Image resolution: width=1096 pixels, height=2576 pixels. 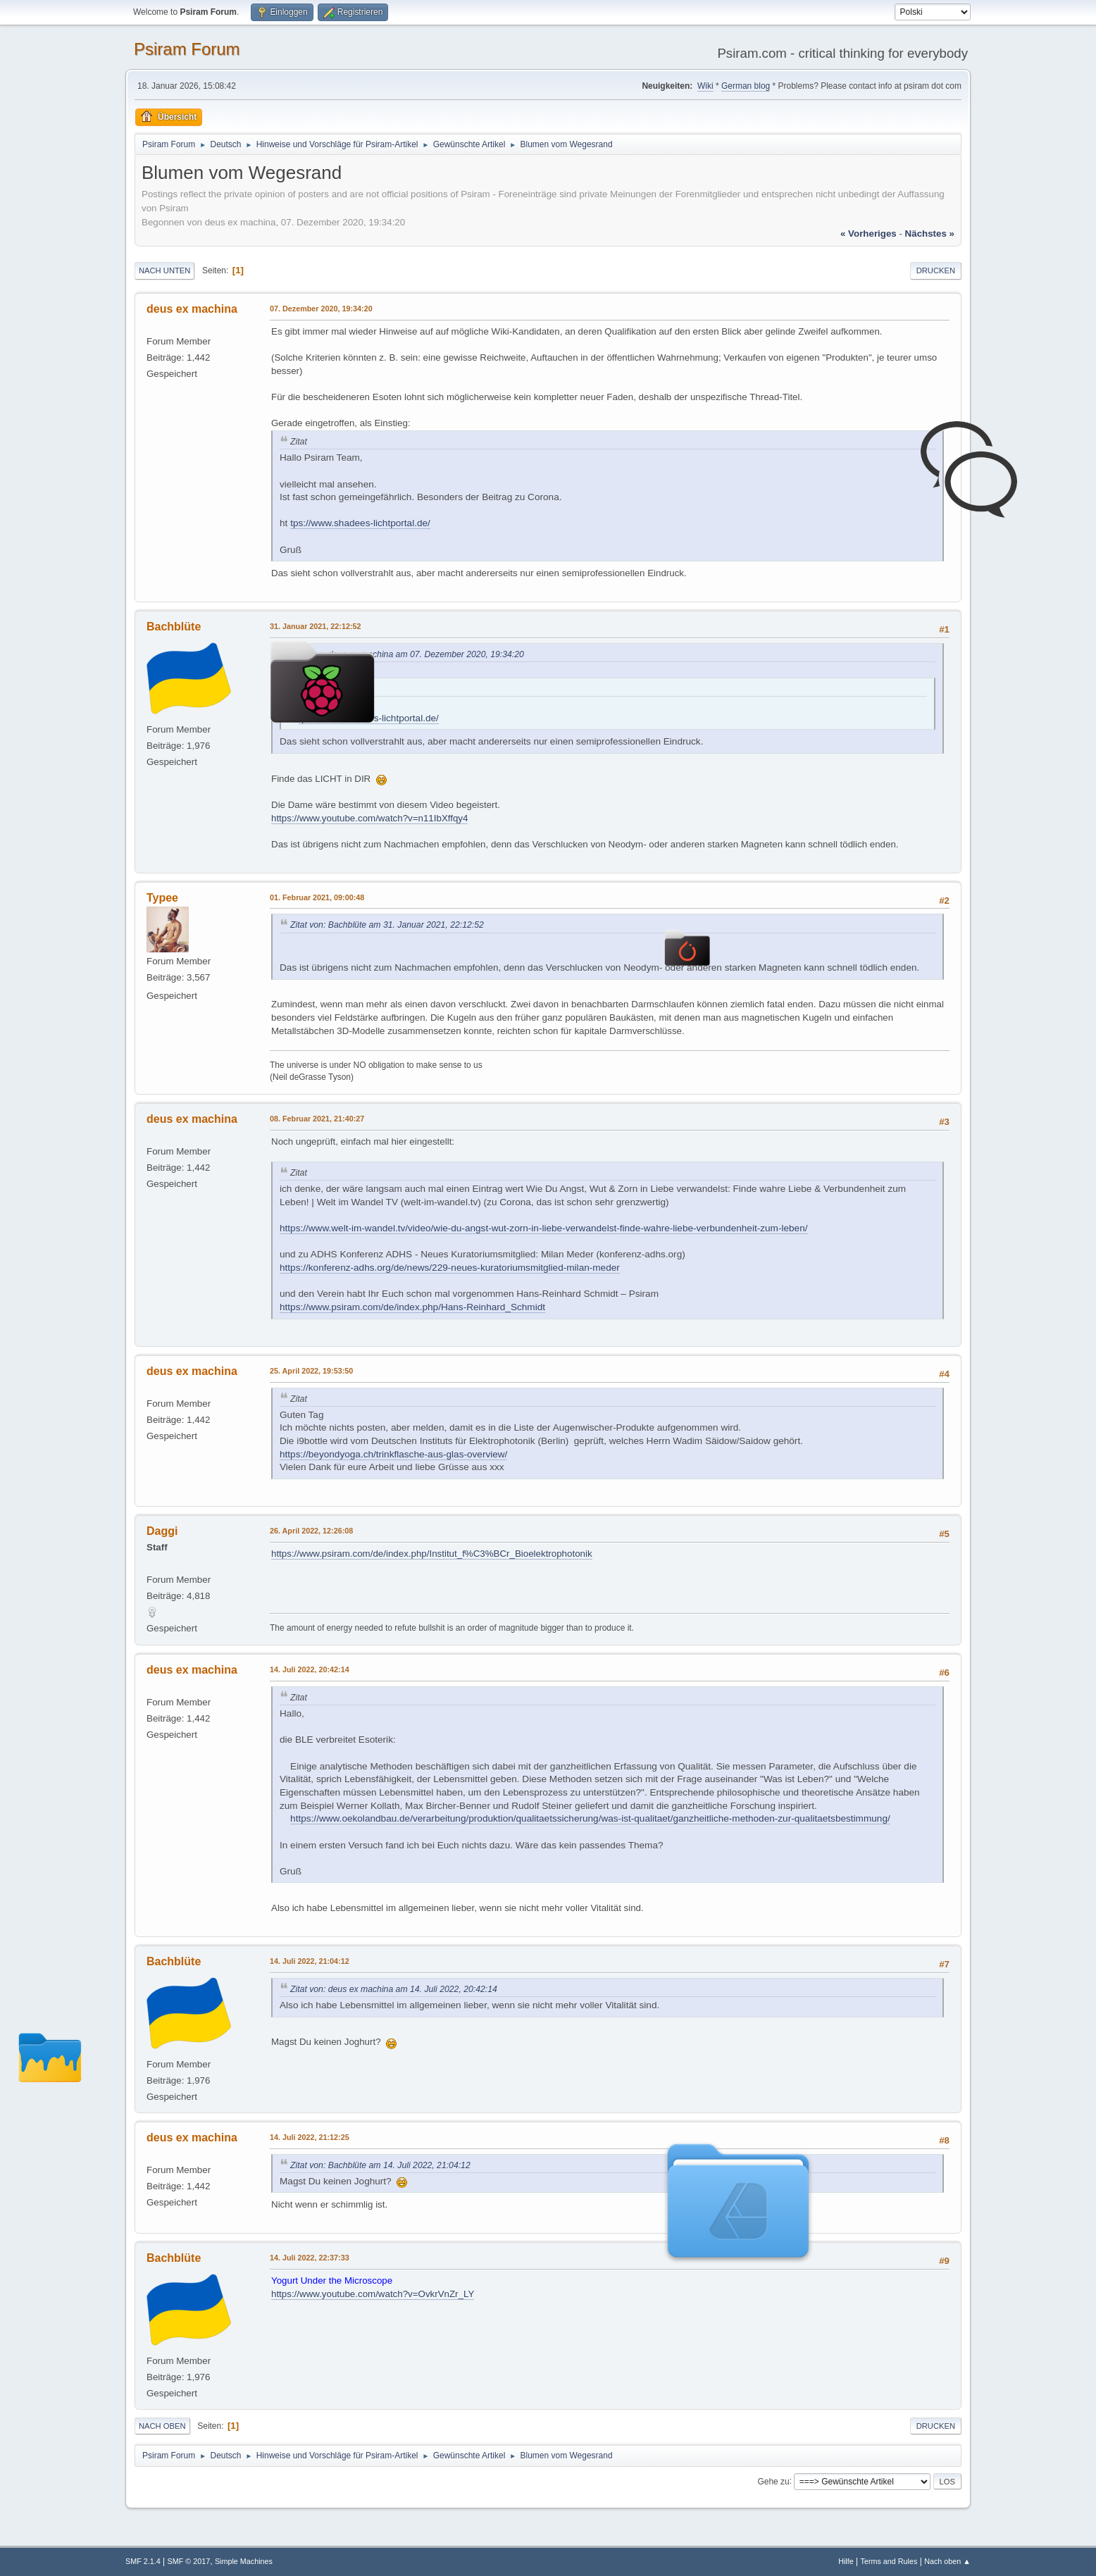 What do you see at coordinates (969, 469) in the screenshot?
I see `open messaging or chat application` at bounding box center [969, 469].